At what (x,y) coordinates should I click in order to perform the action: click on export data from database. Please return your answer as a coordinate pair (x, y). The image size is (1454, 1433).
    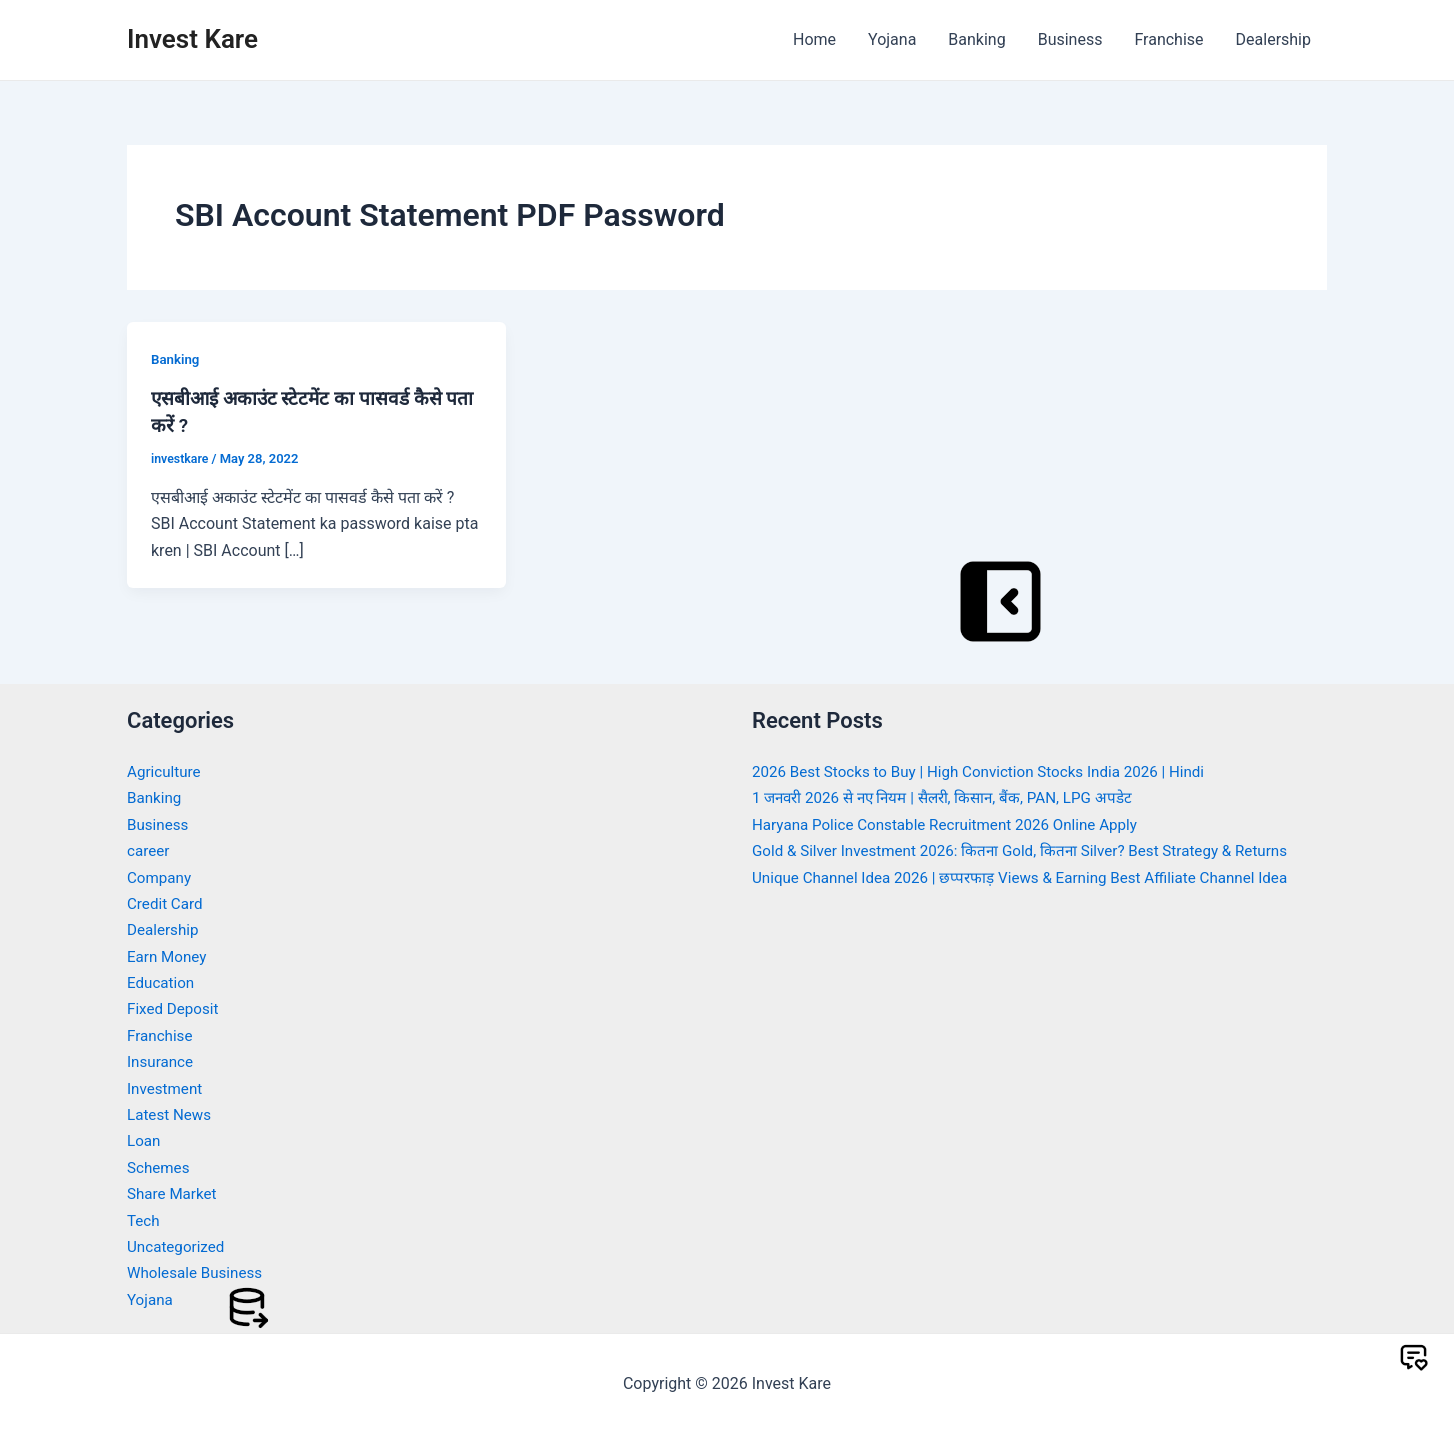
    Looking at the image, I should click on (247, 1307).